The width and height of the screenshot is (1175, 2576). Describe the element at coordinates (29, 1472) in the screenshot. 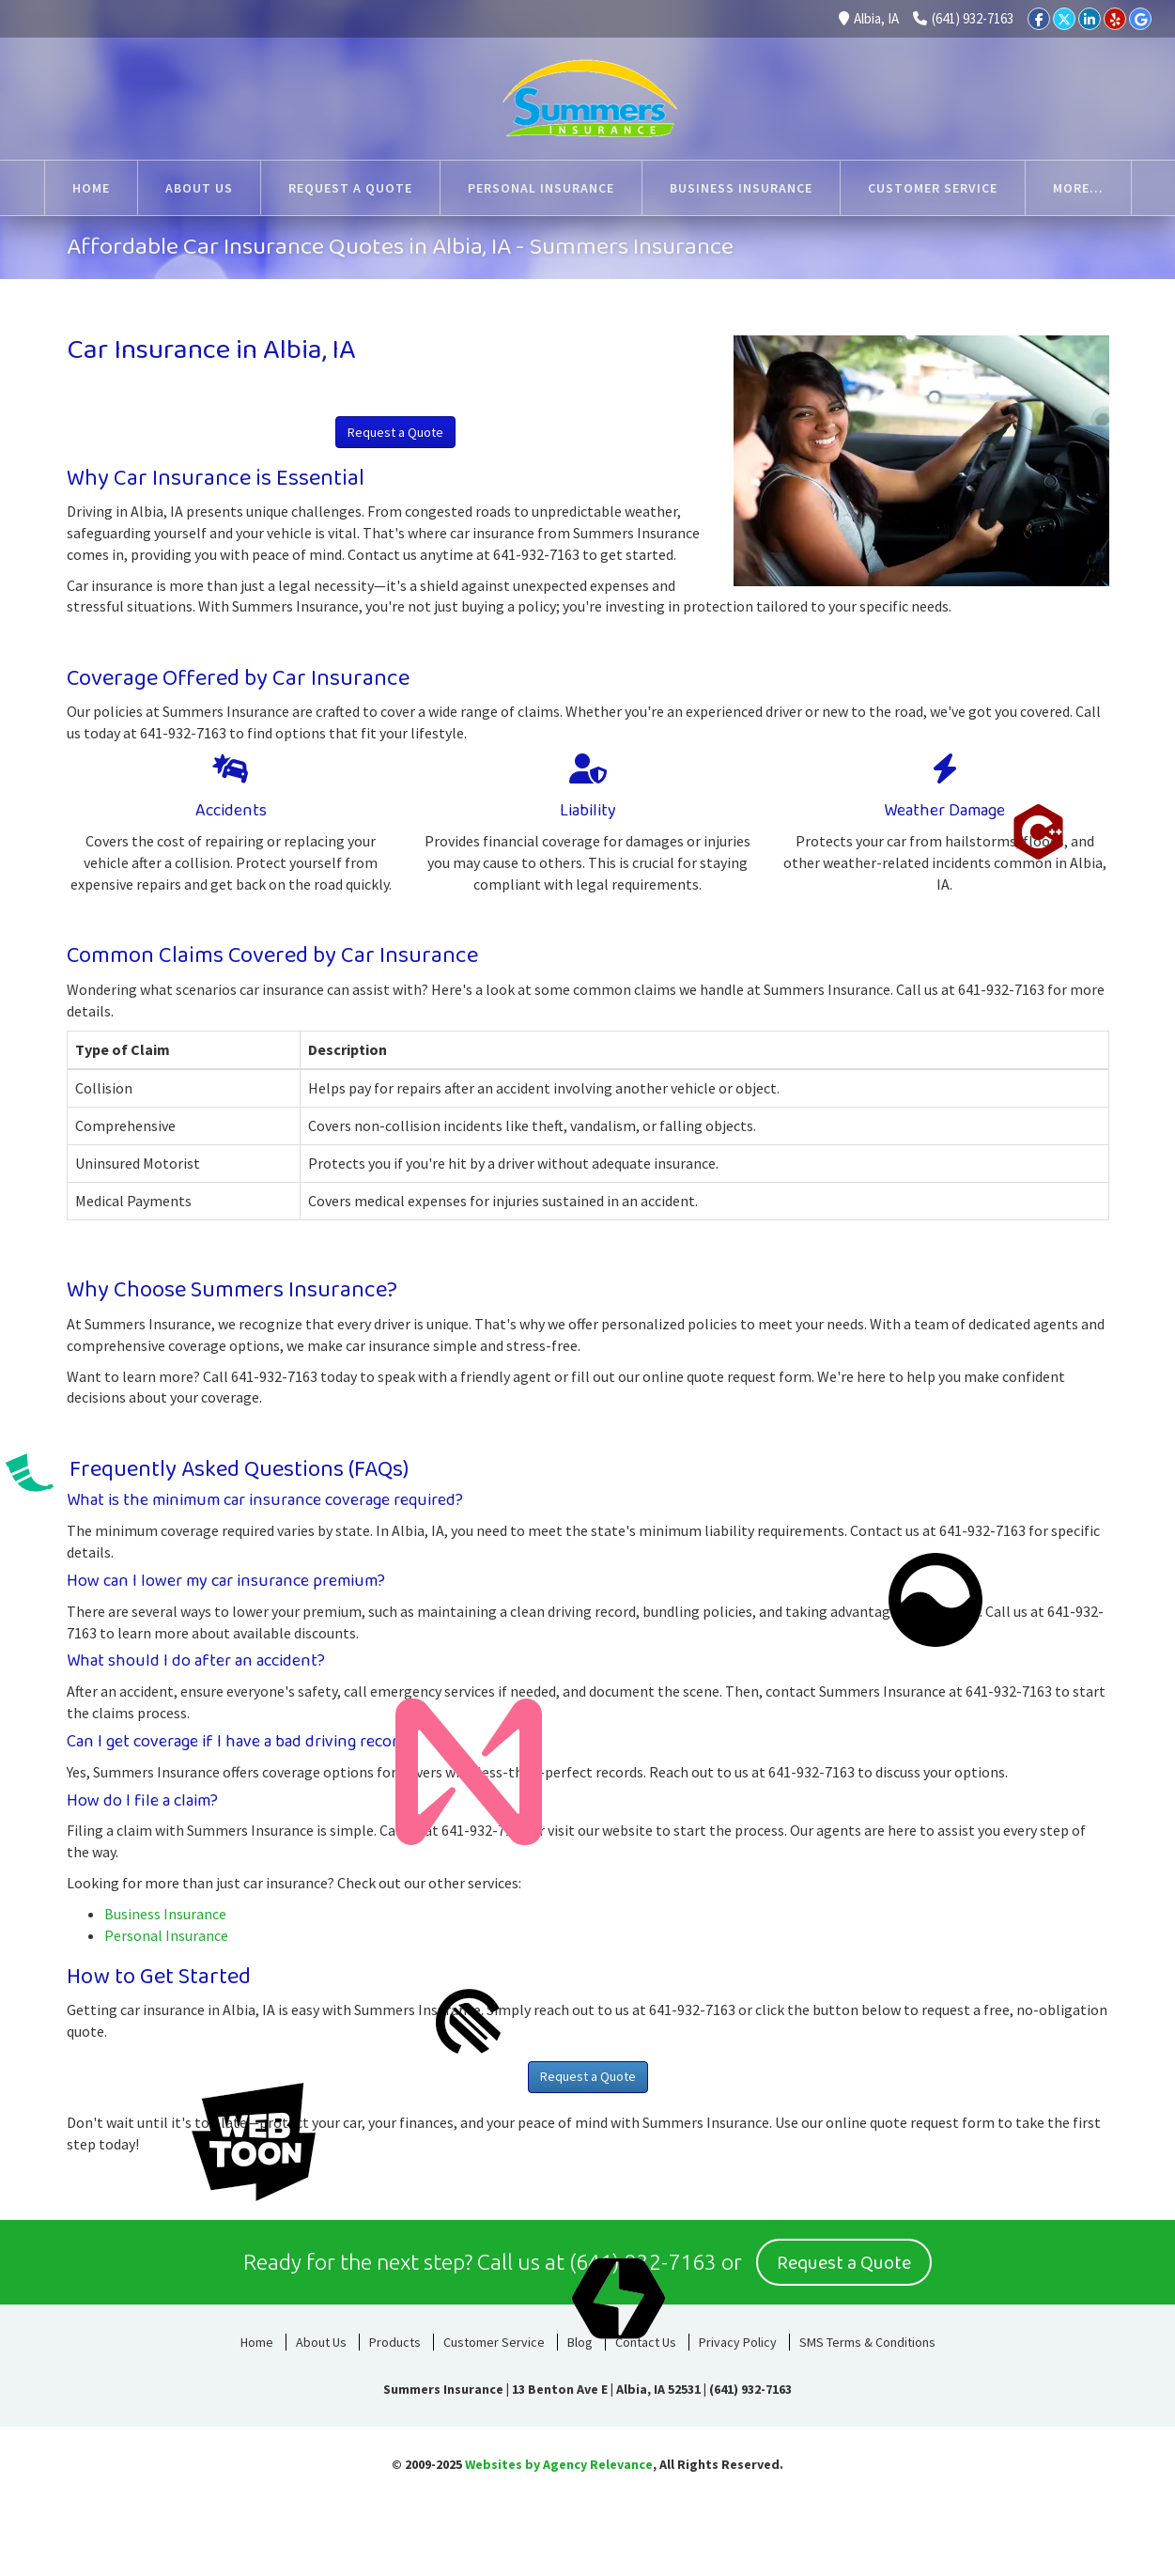

I see `Flask web framework logo` at that location.